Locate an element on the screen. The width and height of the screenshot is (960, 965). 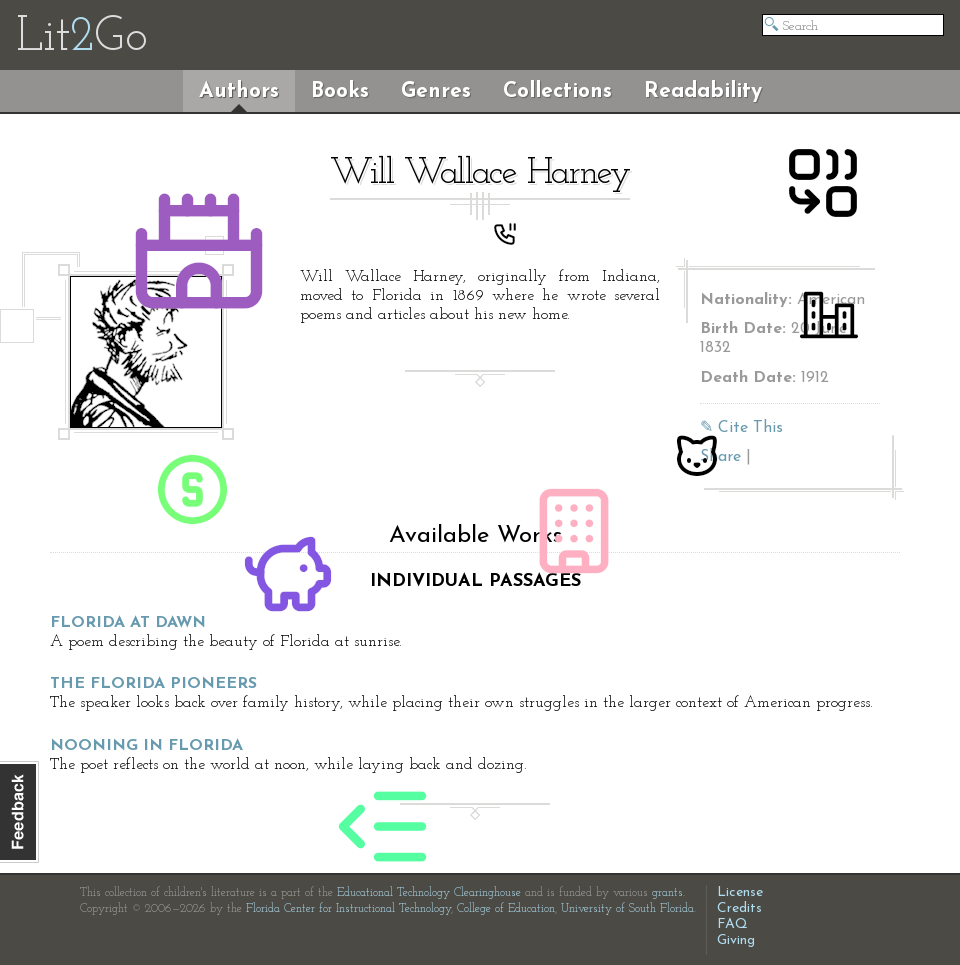
indicates a word or item starting with "S" is located at coordinates (192, 489).